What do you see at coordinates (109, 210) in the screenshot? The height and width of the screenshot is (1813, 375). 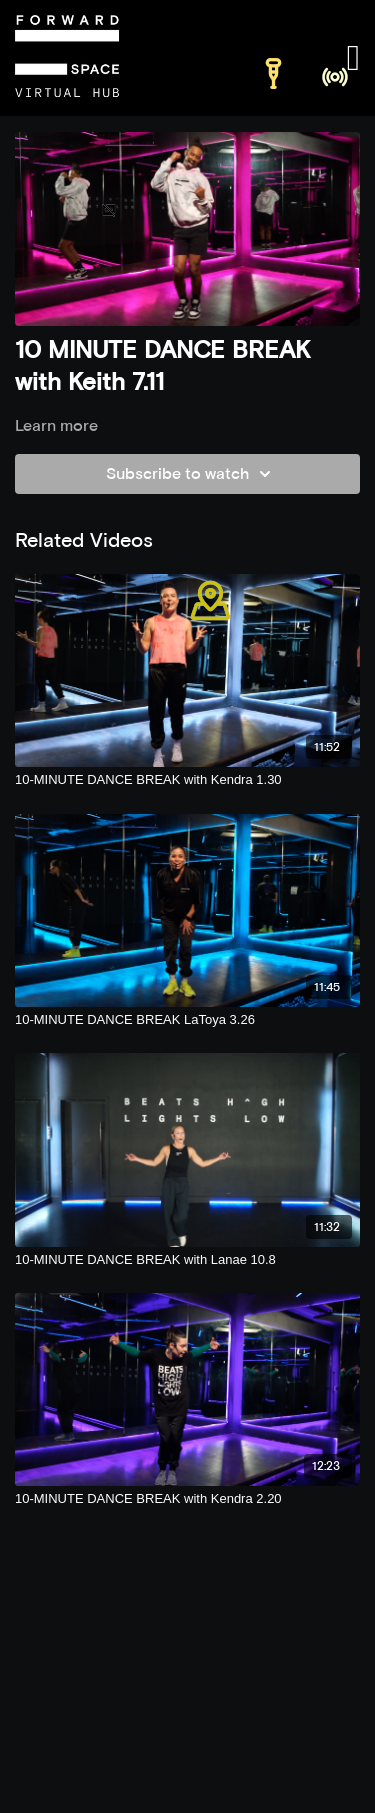 I see `closed captions are disabled` at bounding box center [109, 210].